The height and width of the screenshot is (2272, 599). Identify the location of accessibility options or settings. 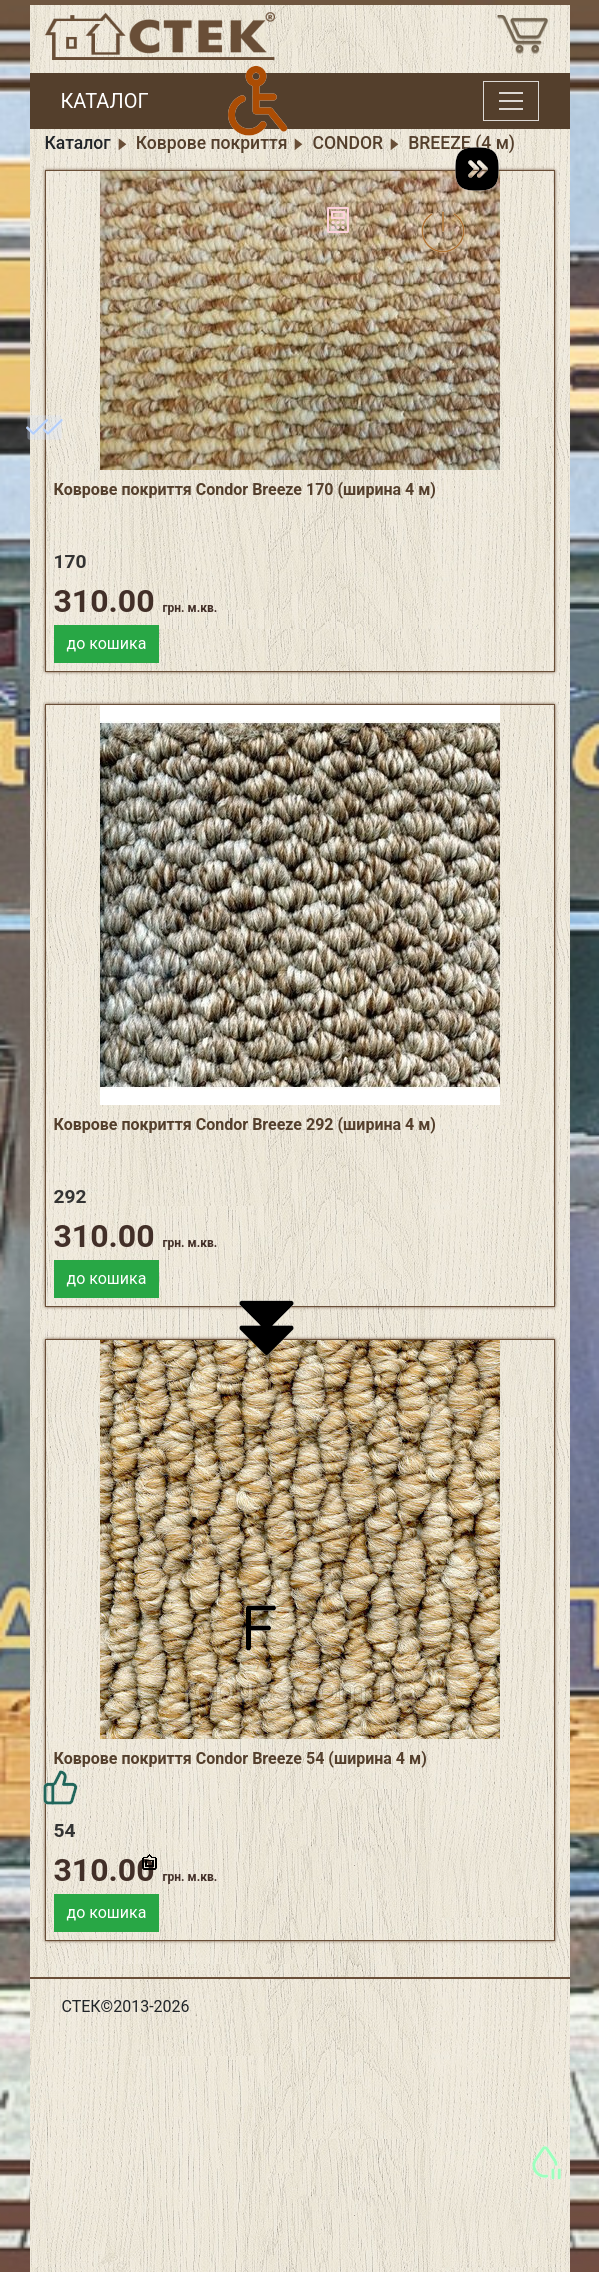
(259, 100).